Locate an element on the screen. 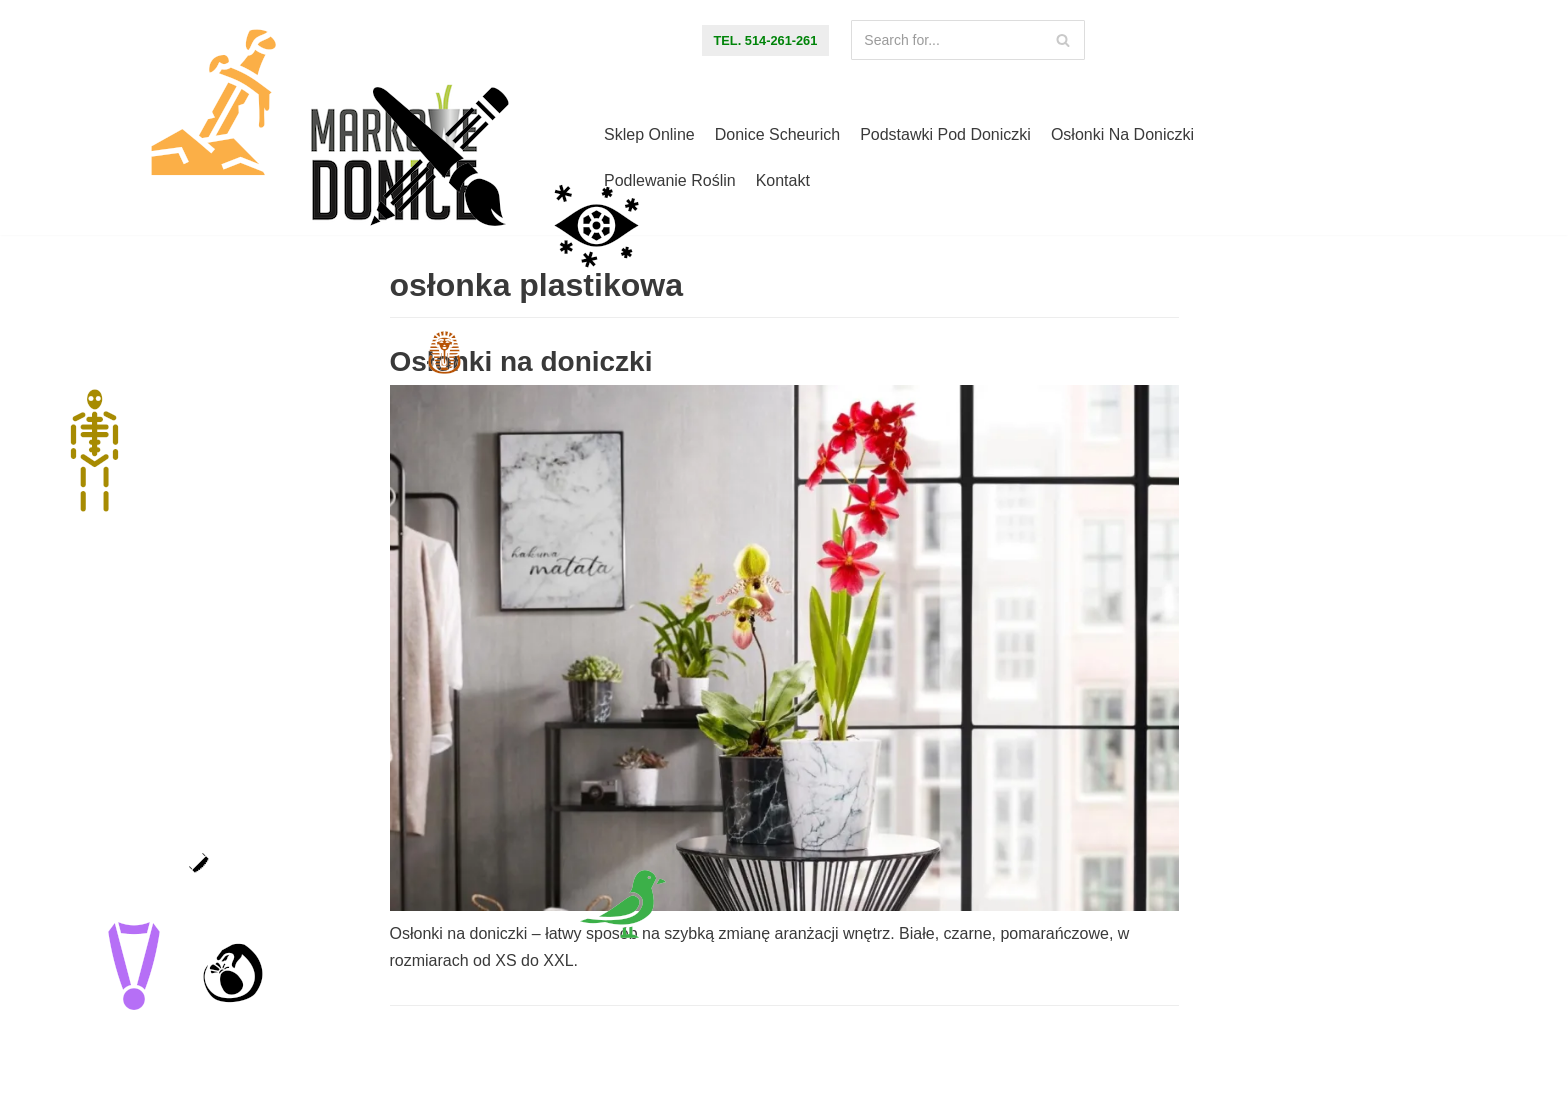 This screenshot has height=1093, width=1568. indicates theft or pickpocketing in a game is located at coordinates (233, 973).